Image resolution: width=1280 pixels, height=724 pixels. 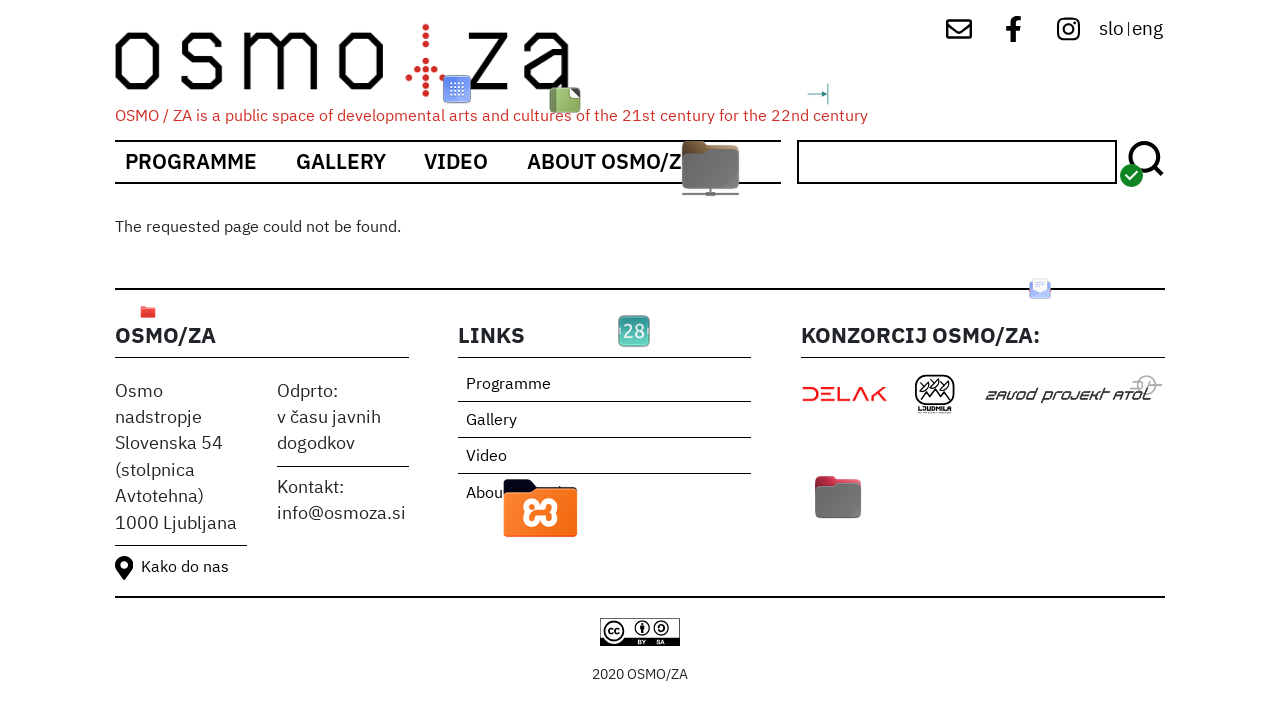 I want to click on access files stored on a remote server or network location, so click(x=710, y=167).